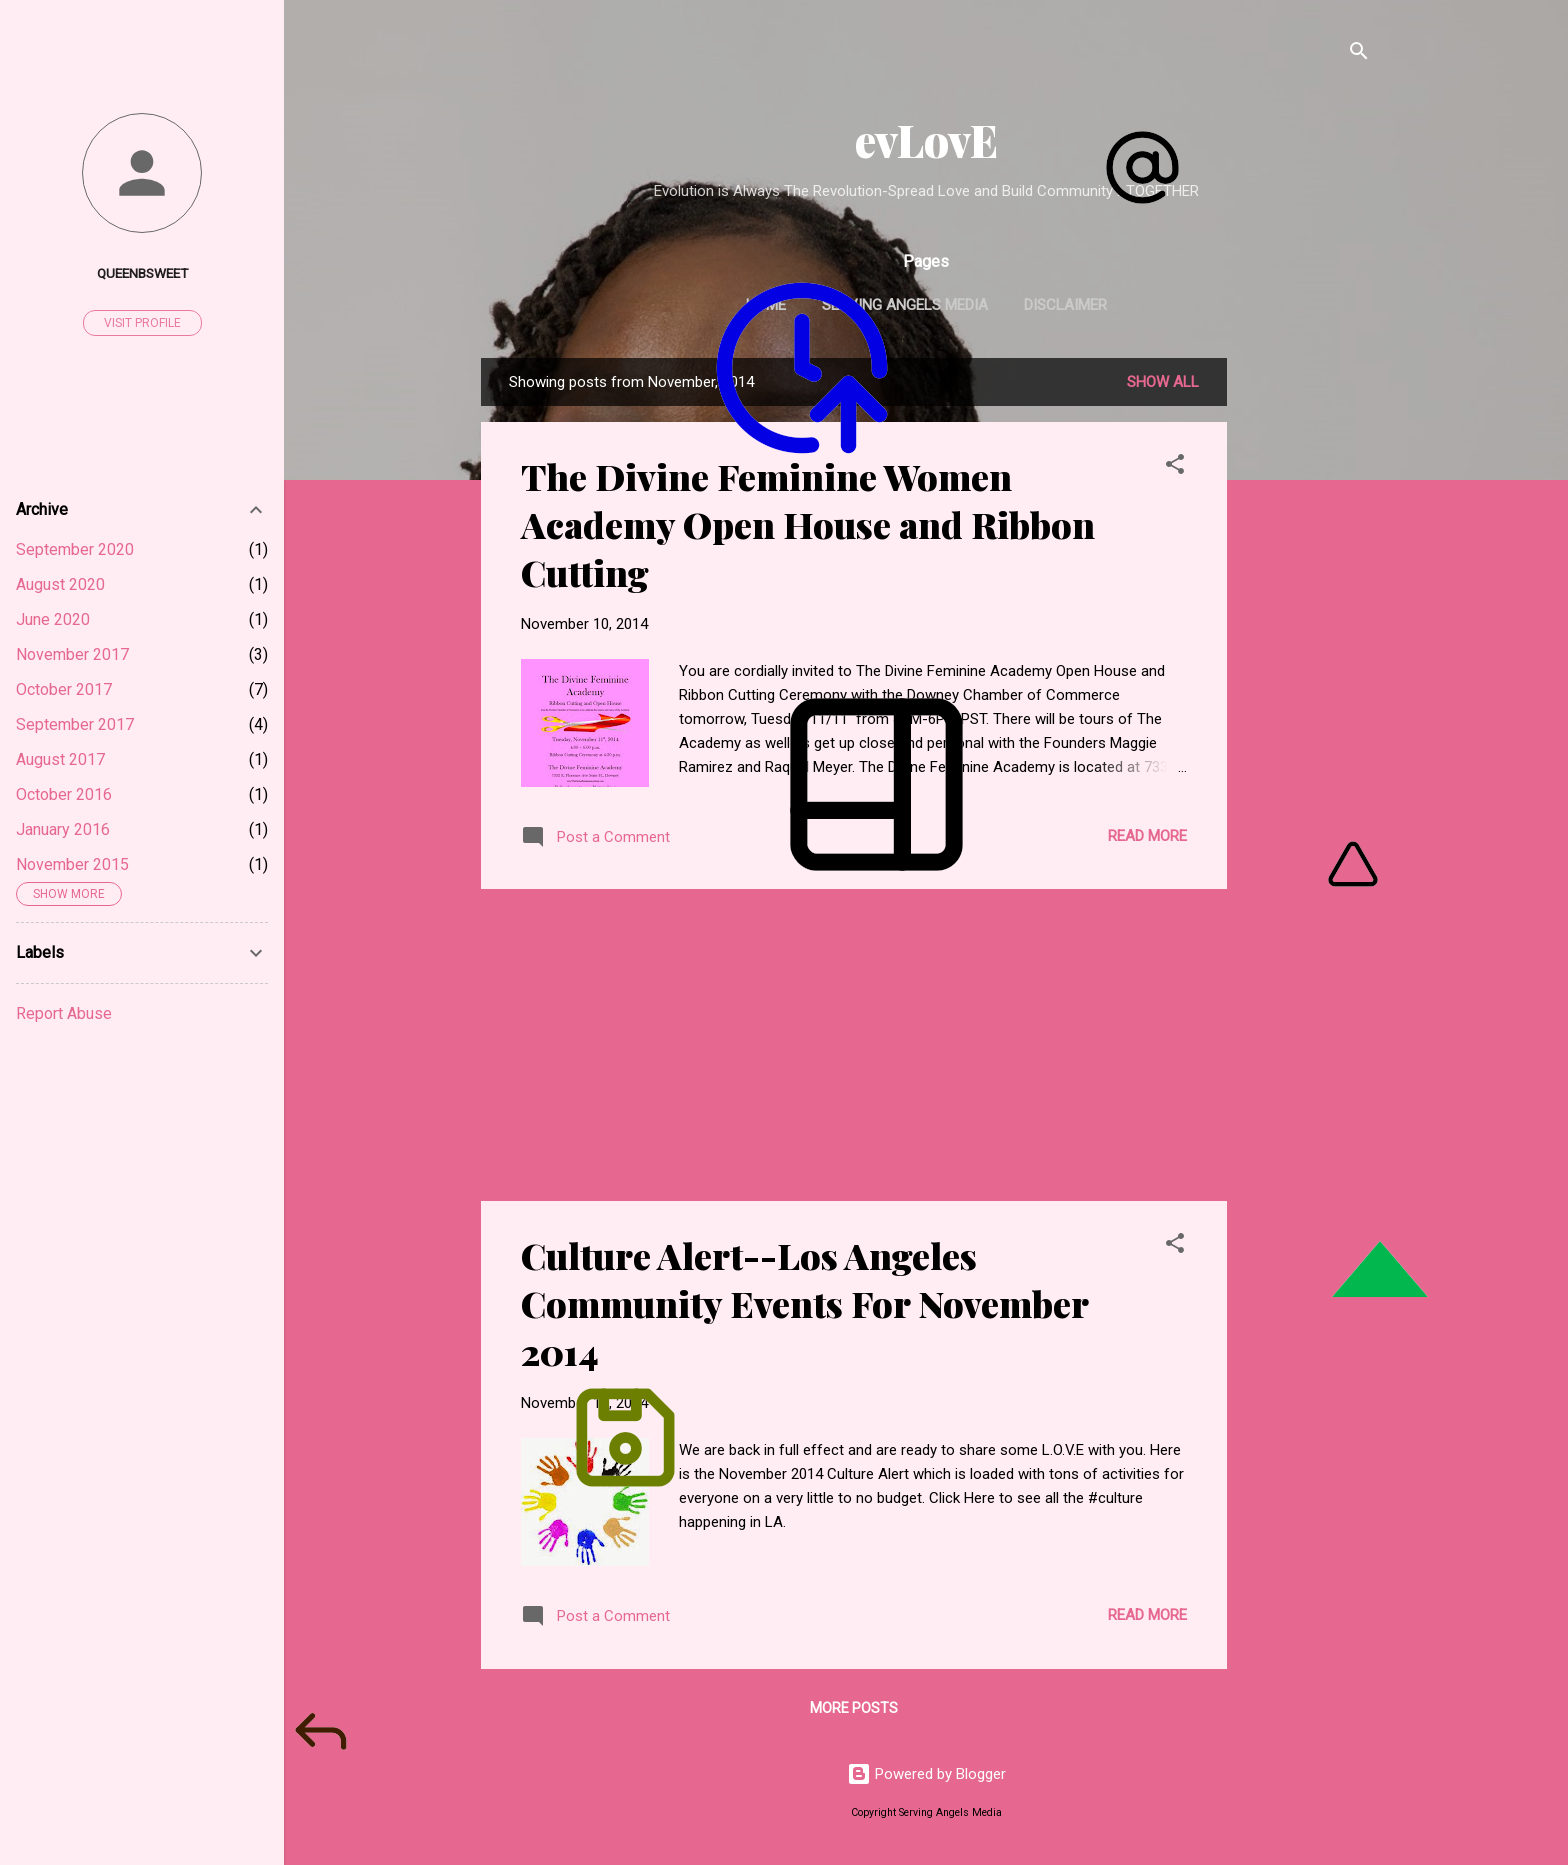  Describe the element at coordinates (802, 368) in the screenshot. I see `upload or sync time data` at that location.